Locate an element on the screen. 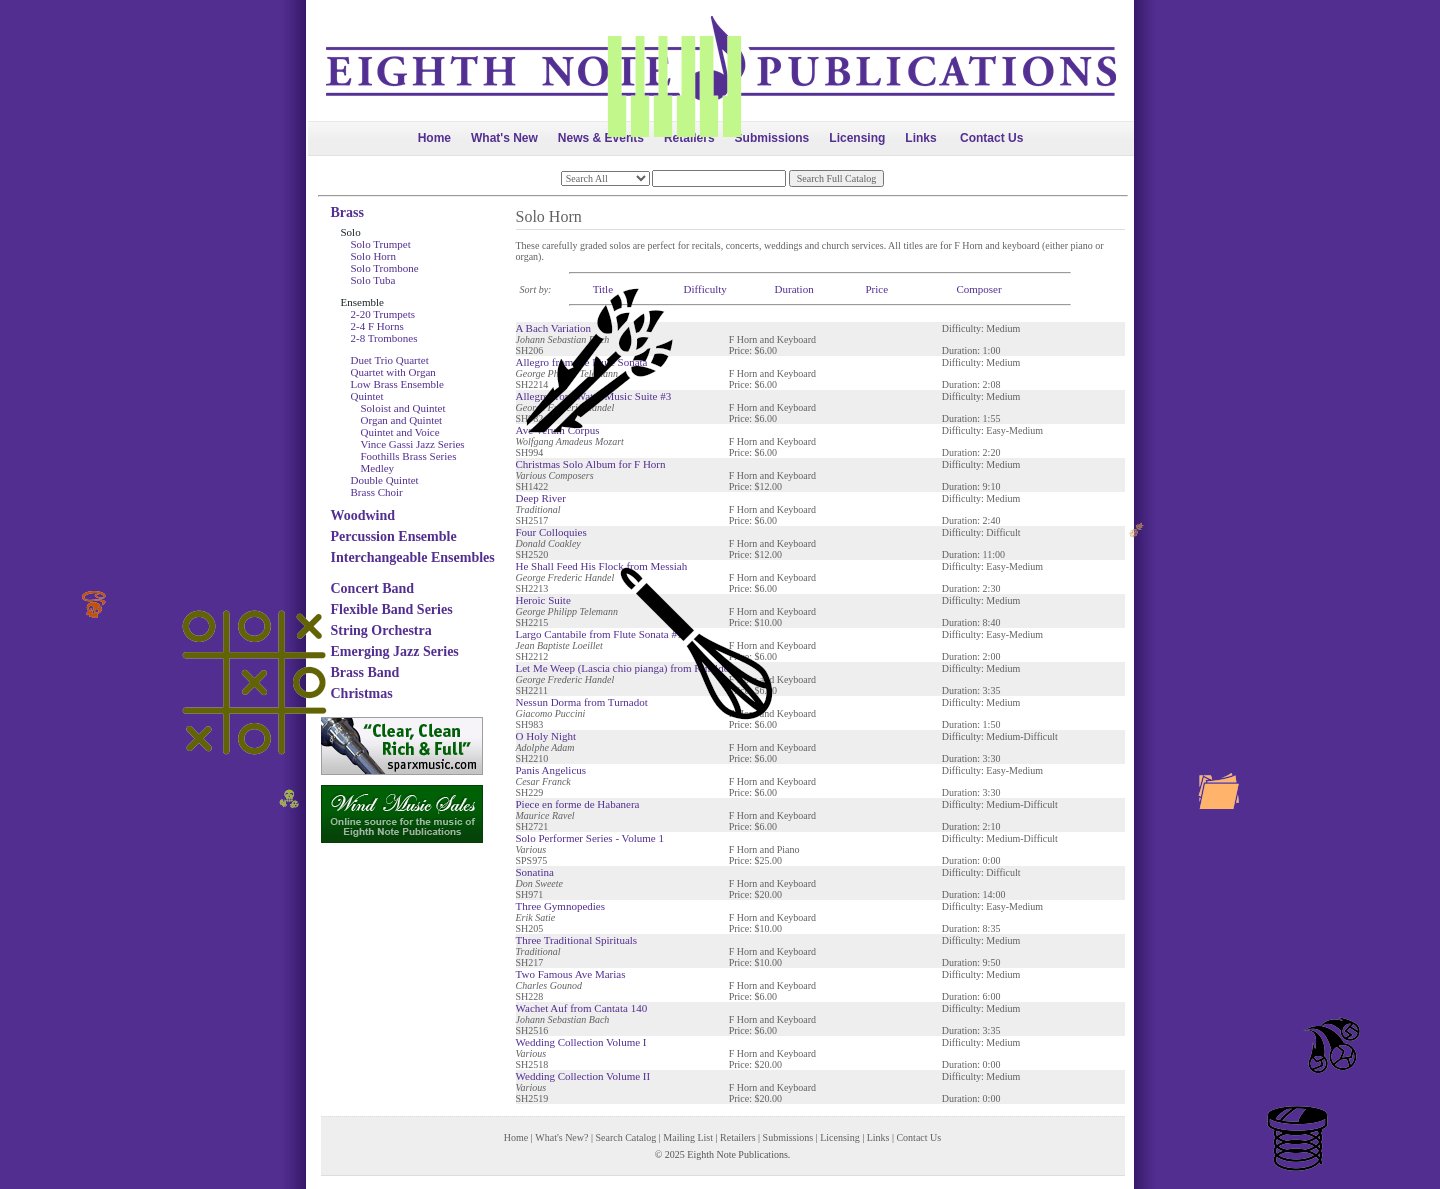  play tic-tac-toe game is located at coordinates (254, 682).